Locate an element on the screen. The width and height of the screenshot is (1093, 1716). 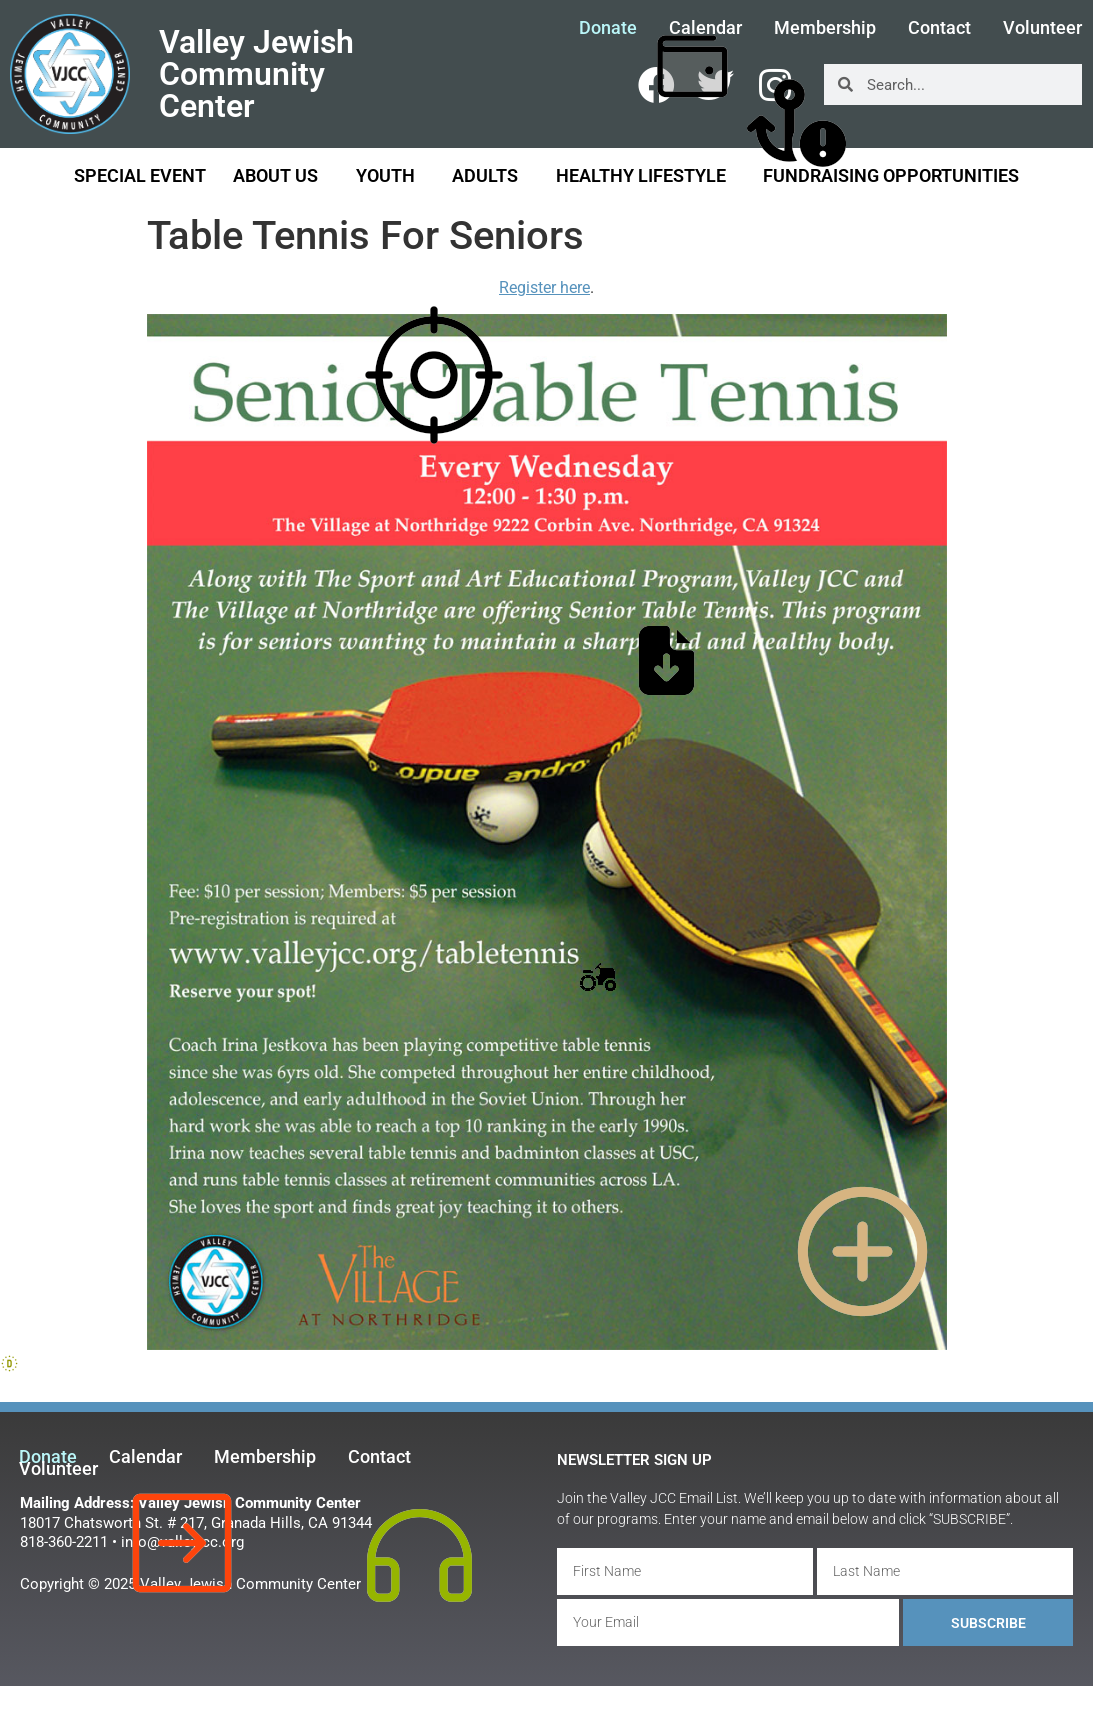
add a new item is located at coordinates (862, 1251).